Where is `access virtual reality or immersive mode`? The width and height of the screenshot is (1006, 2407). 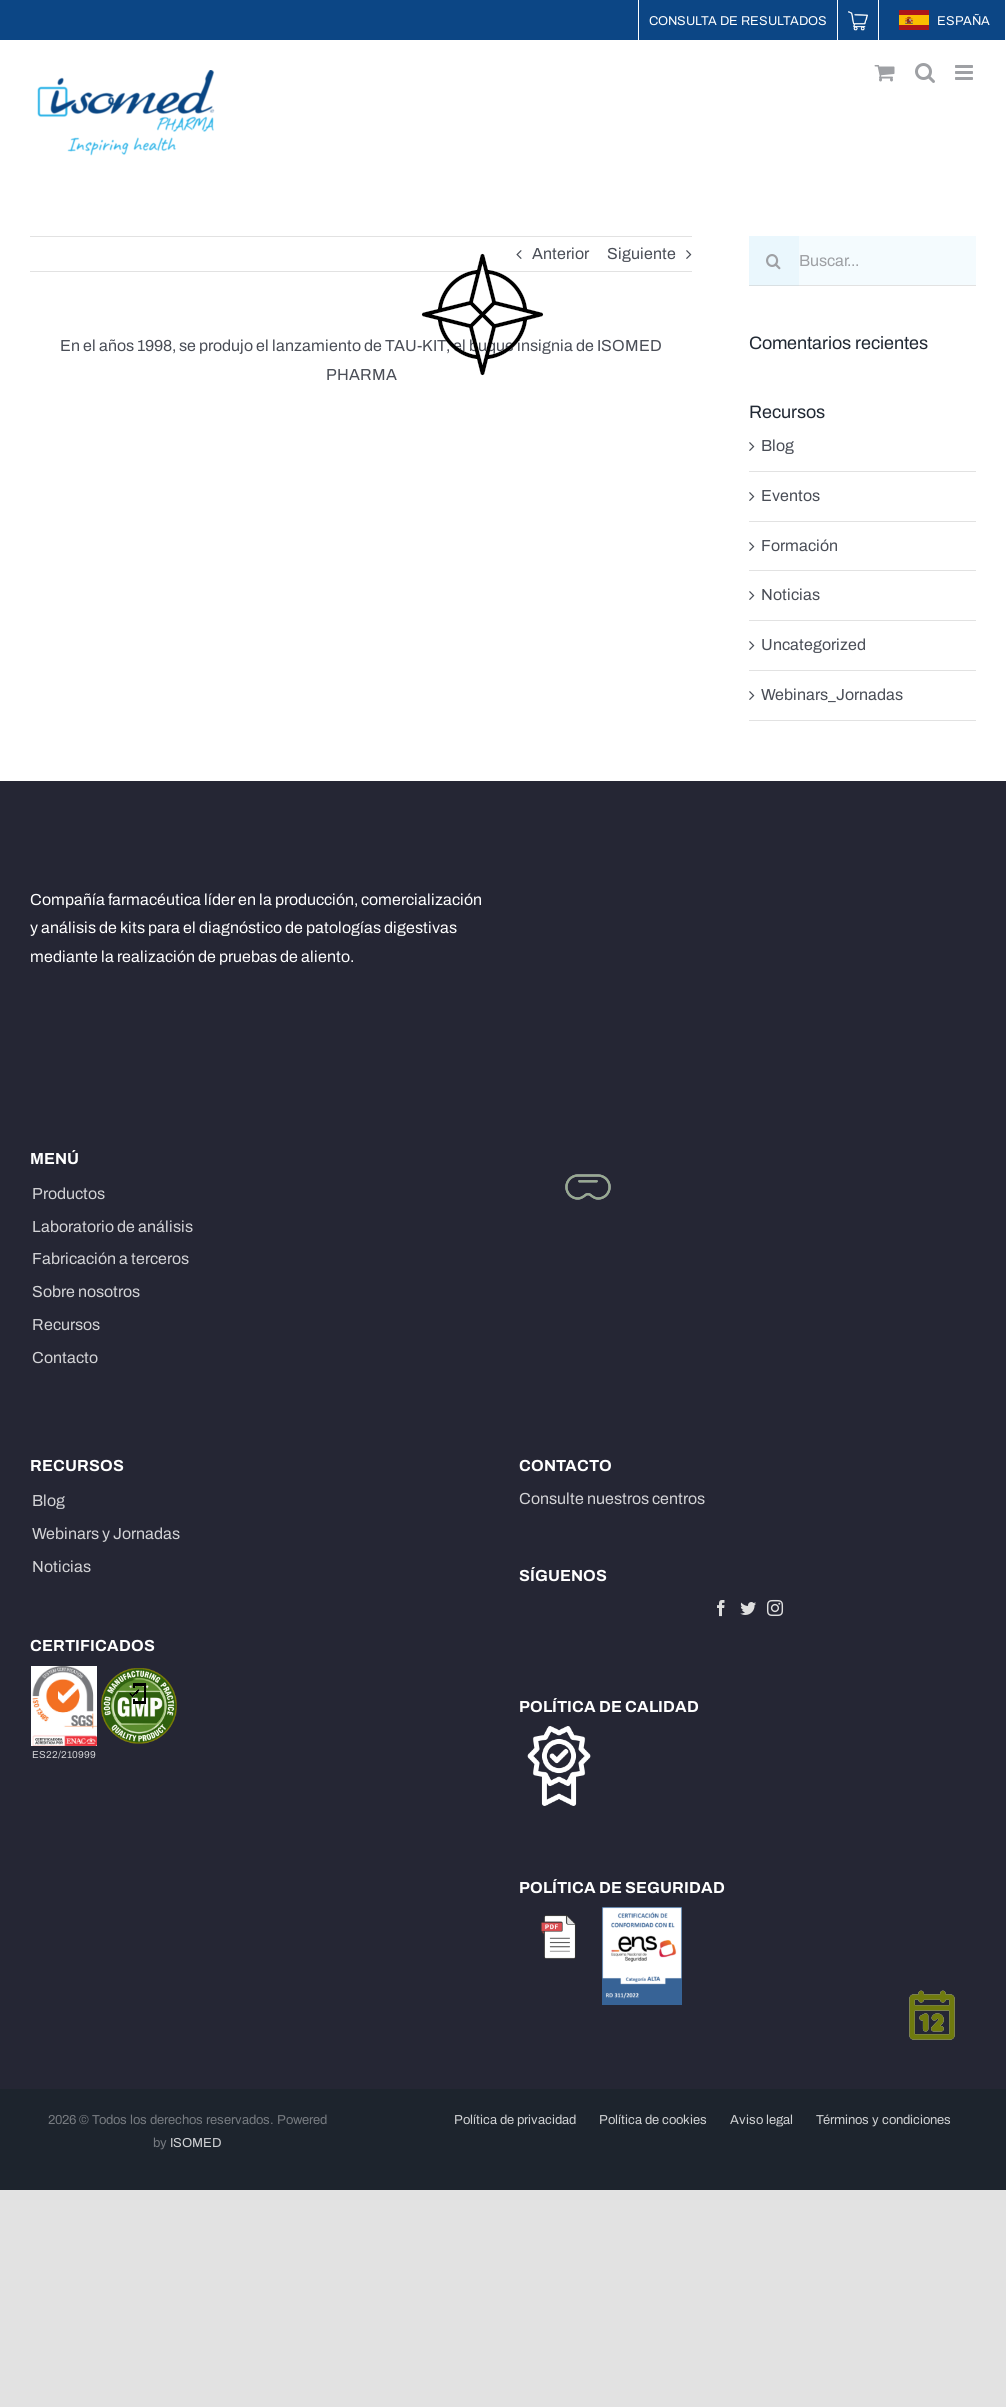
access virtual reality or immersive mode is located at coordinates (588, 1187).